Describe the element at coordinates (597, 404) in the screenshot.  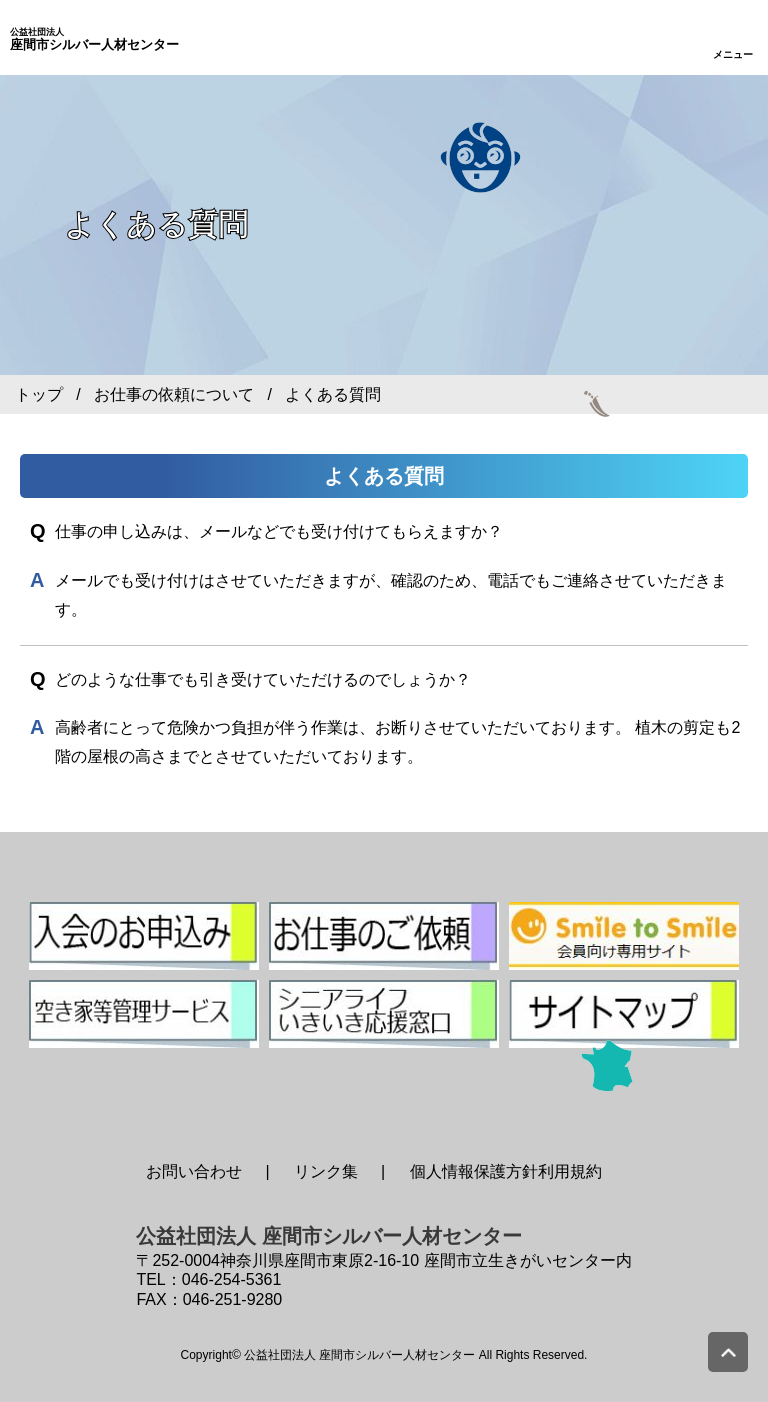
I see `equip a dagger or knife weapon` at that location.